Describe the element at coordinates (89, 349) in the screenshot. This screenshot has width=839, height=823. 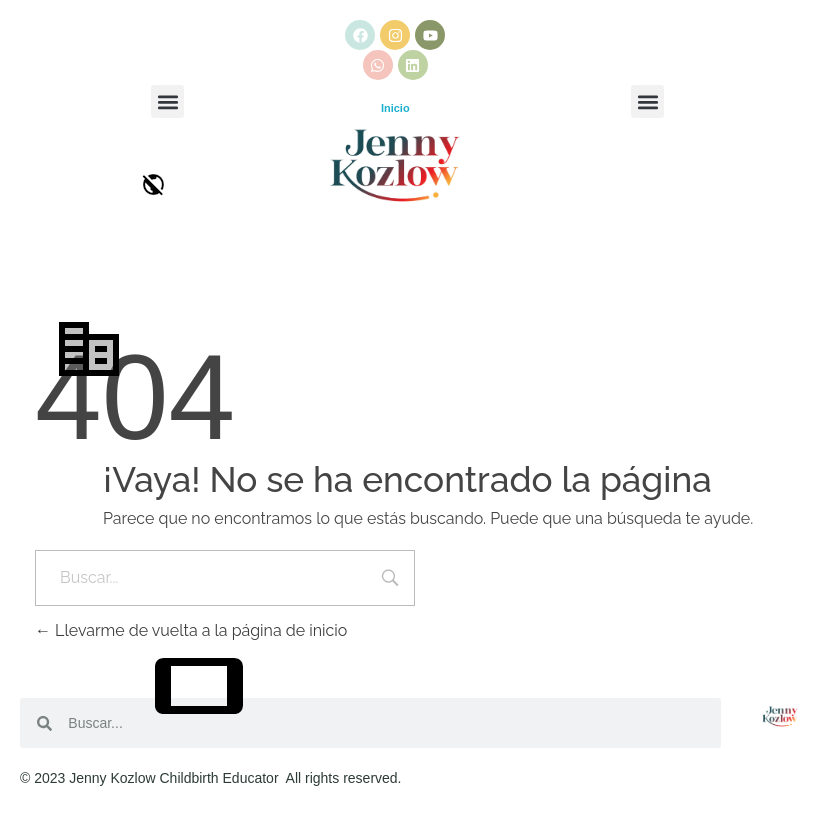
I see `view company or organization details` at that location.